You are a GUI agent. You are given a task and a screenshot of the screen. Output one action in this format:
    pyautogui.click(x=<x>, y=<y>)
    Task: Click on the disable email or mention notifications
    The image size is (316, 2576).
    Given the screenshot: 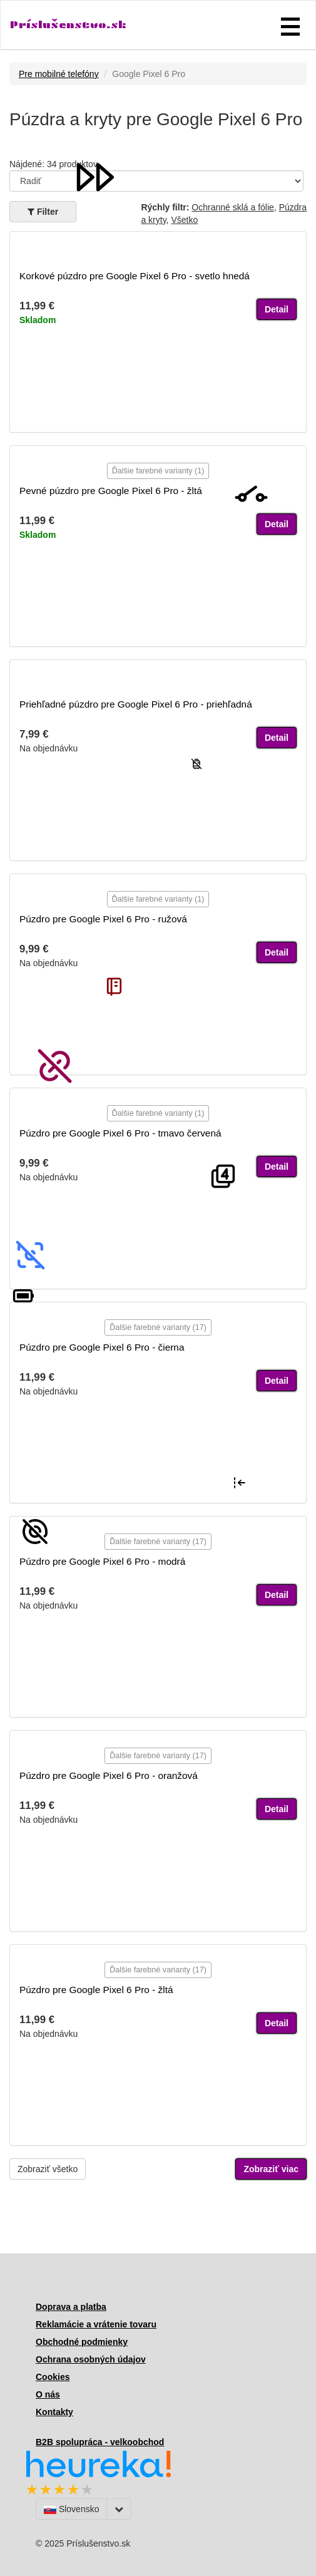 What is the action you would take?
    pyautogui.click(x=35, y=1532)
    